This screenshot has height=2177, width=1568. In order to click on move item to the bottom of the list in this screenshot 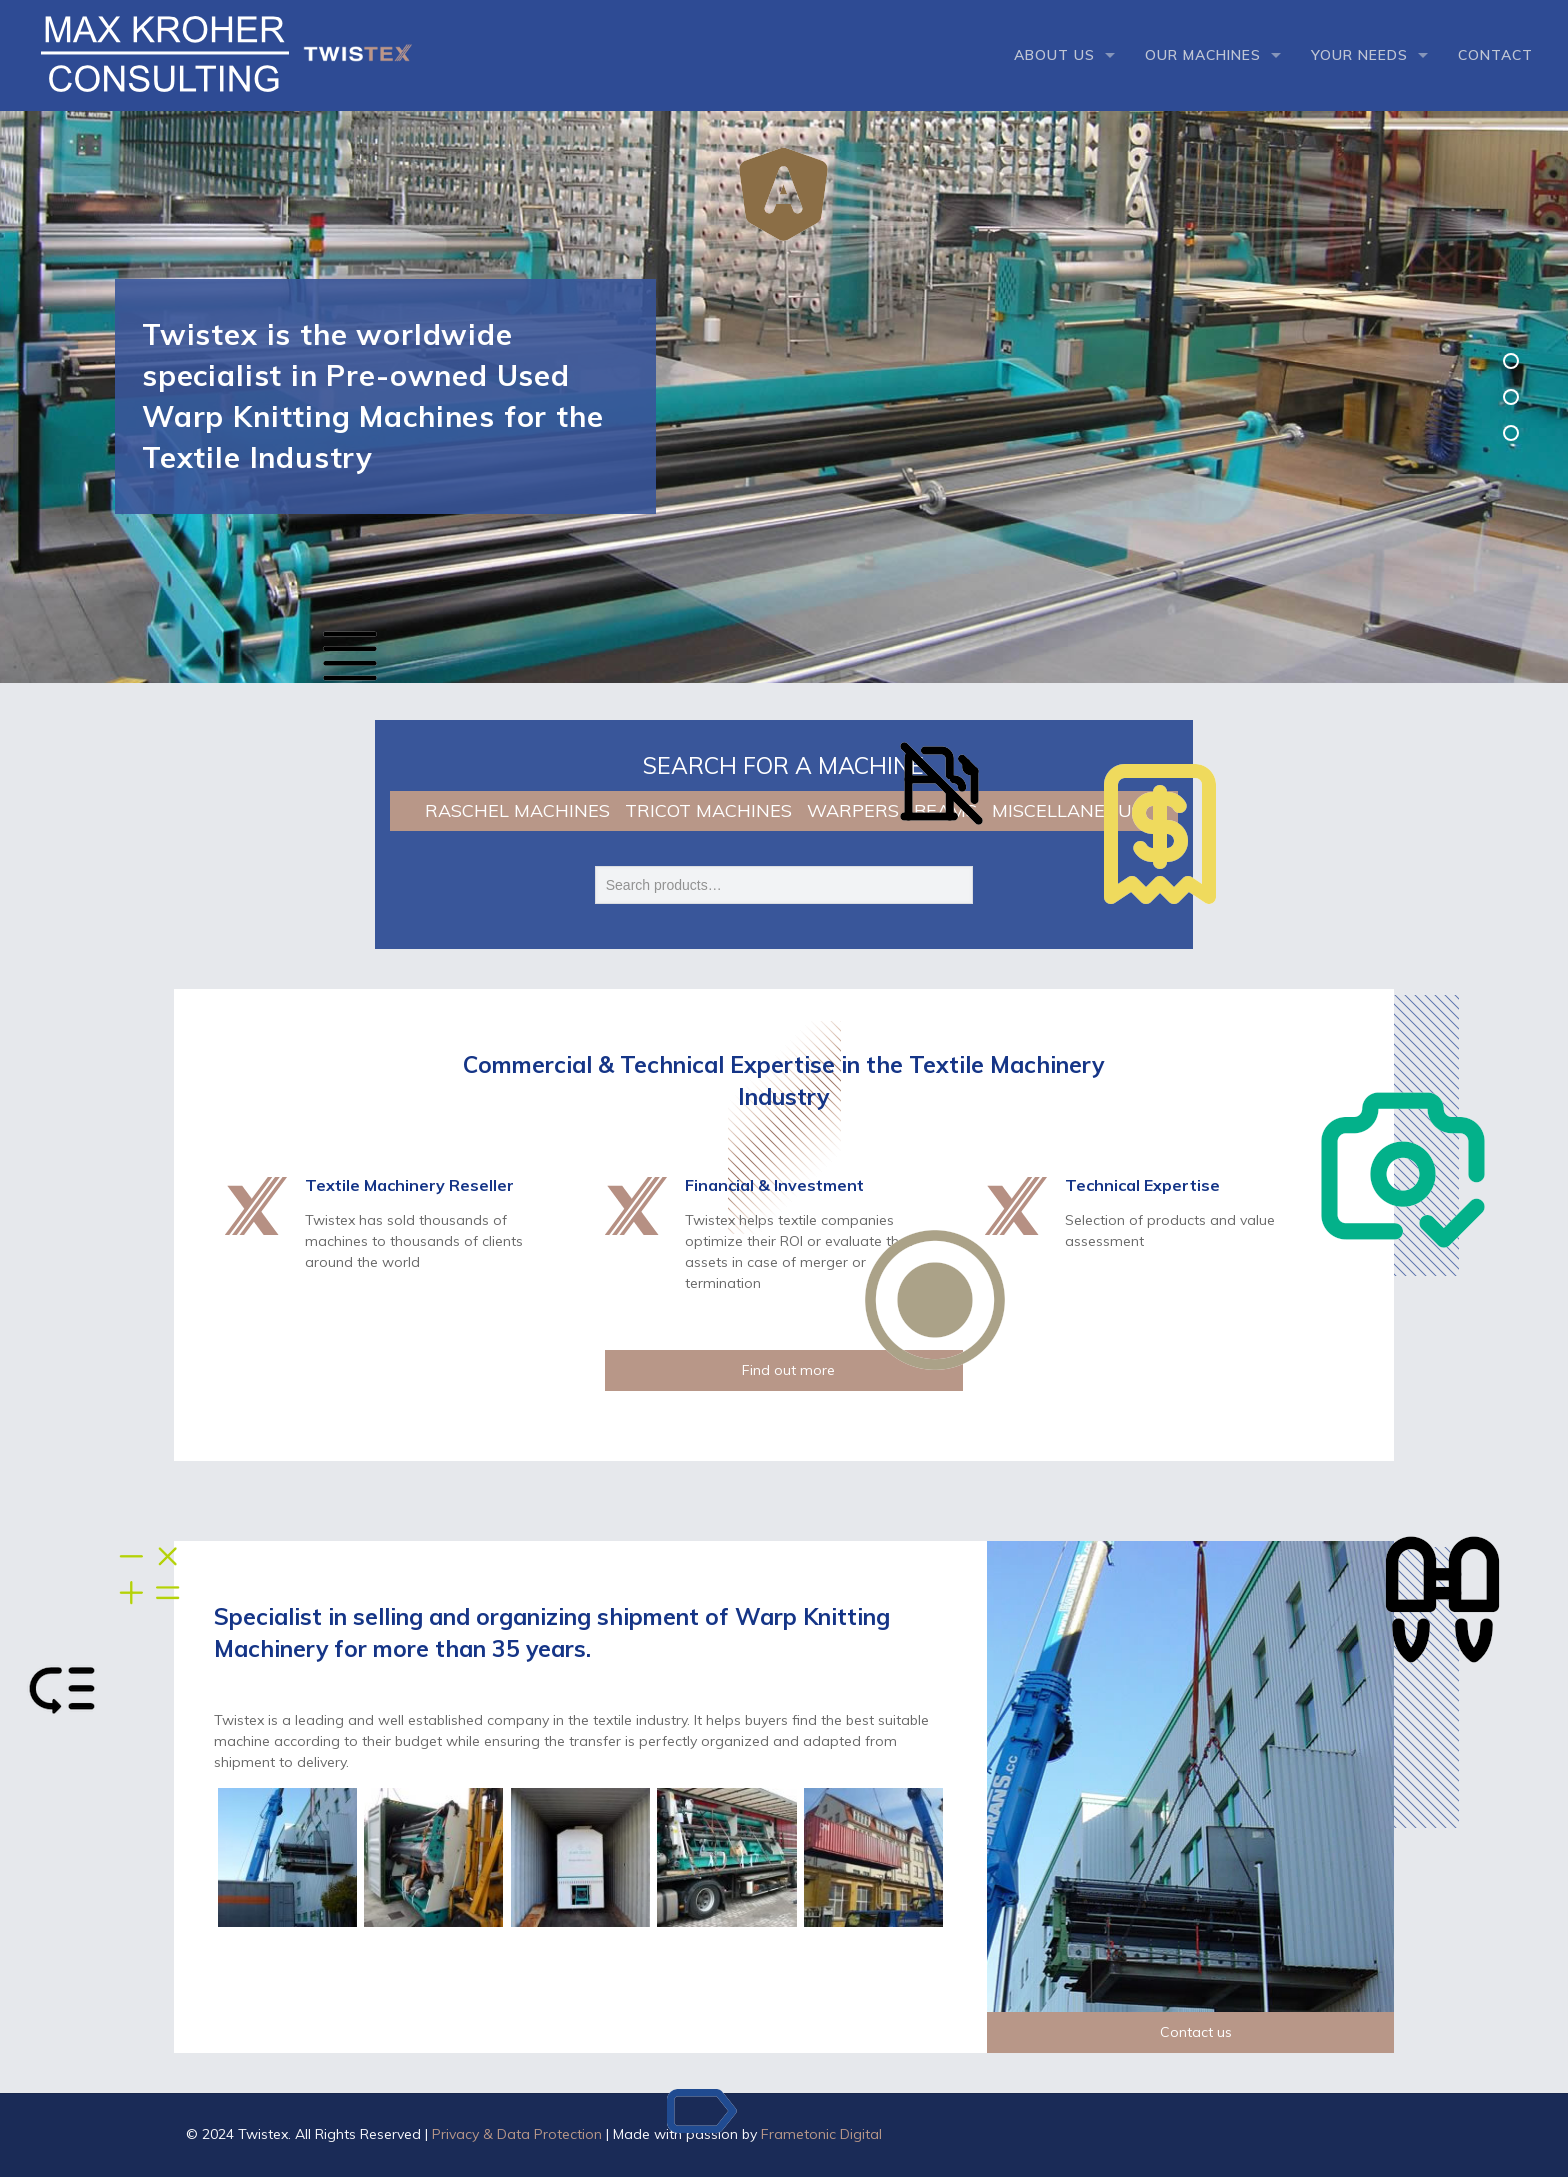, I will do `click(62, 1690)`.